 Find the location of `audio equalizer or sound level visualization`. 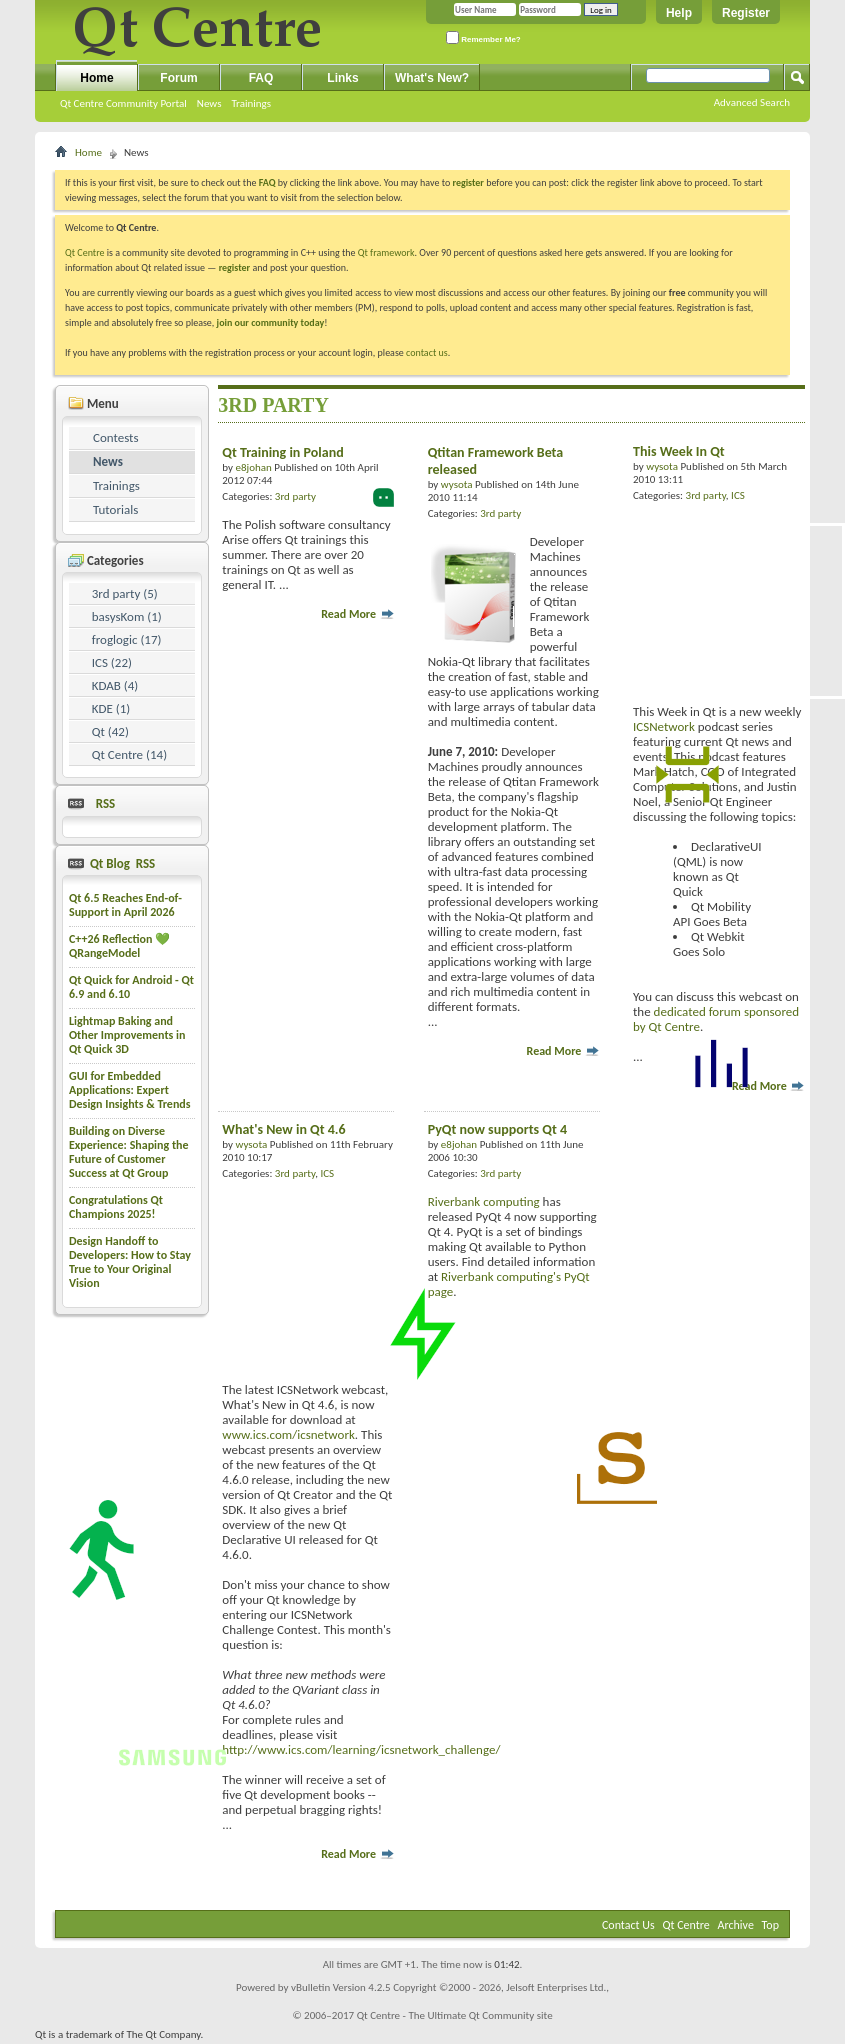

audio equalizer or sound level visualization is located at coordinates (721, 1063).